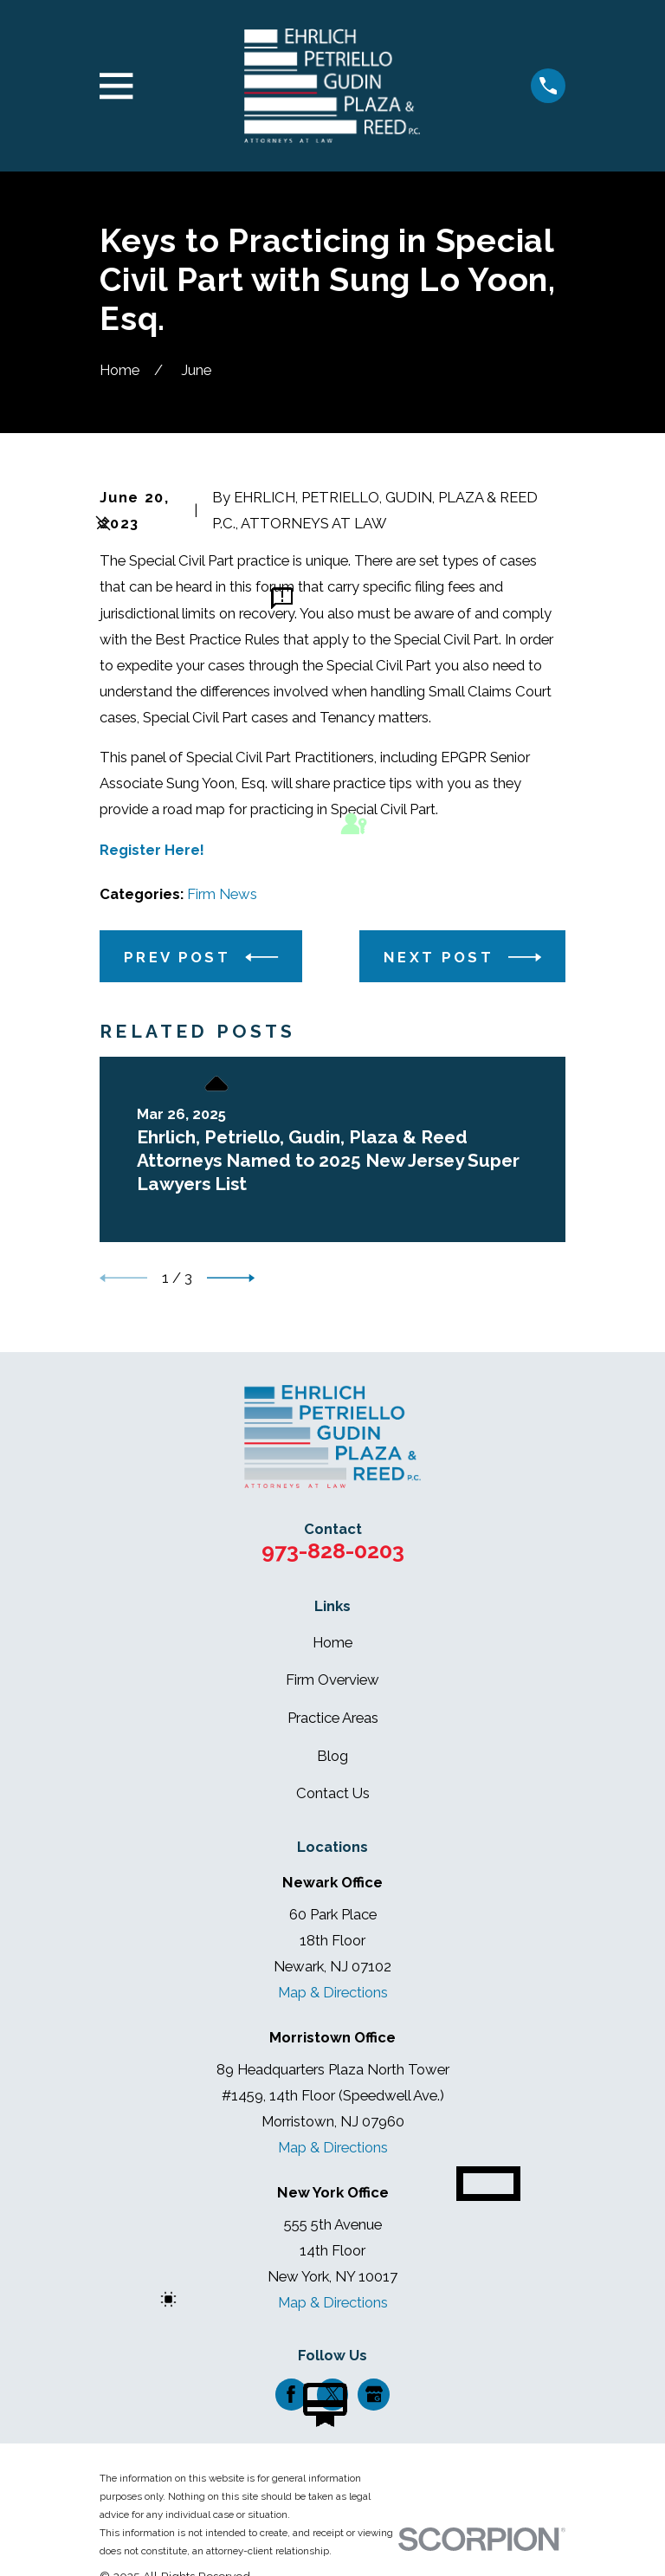  I want to click on select or create an artboard, so click(168, 2299).